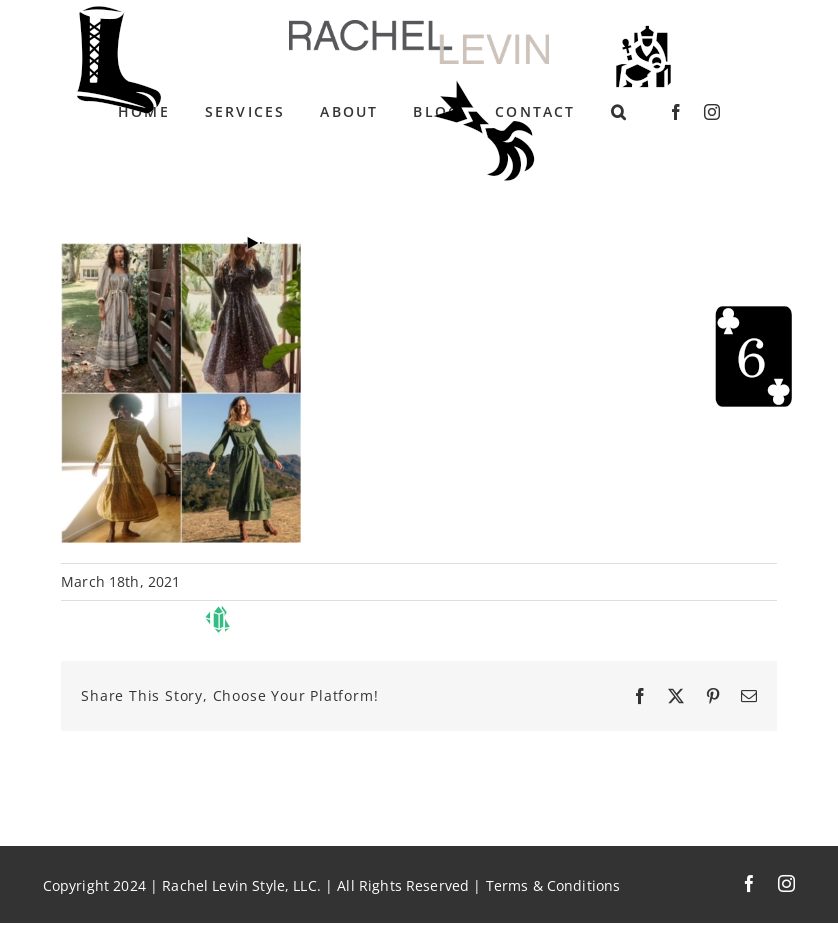 This screenshot has height=927, width=838. What do you see at coordinates (218, 619) in the screenshot?
I see `collect or interact with a magic crystal item` at bounding box center [218, 619].